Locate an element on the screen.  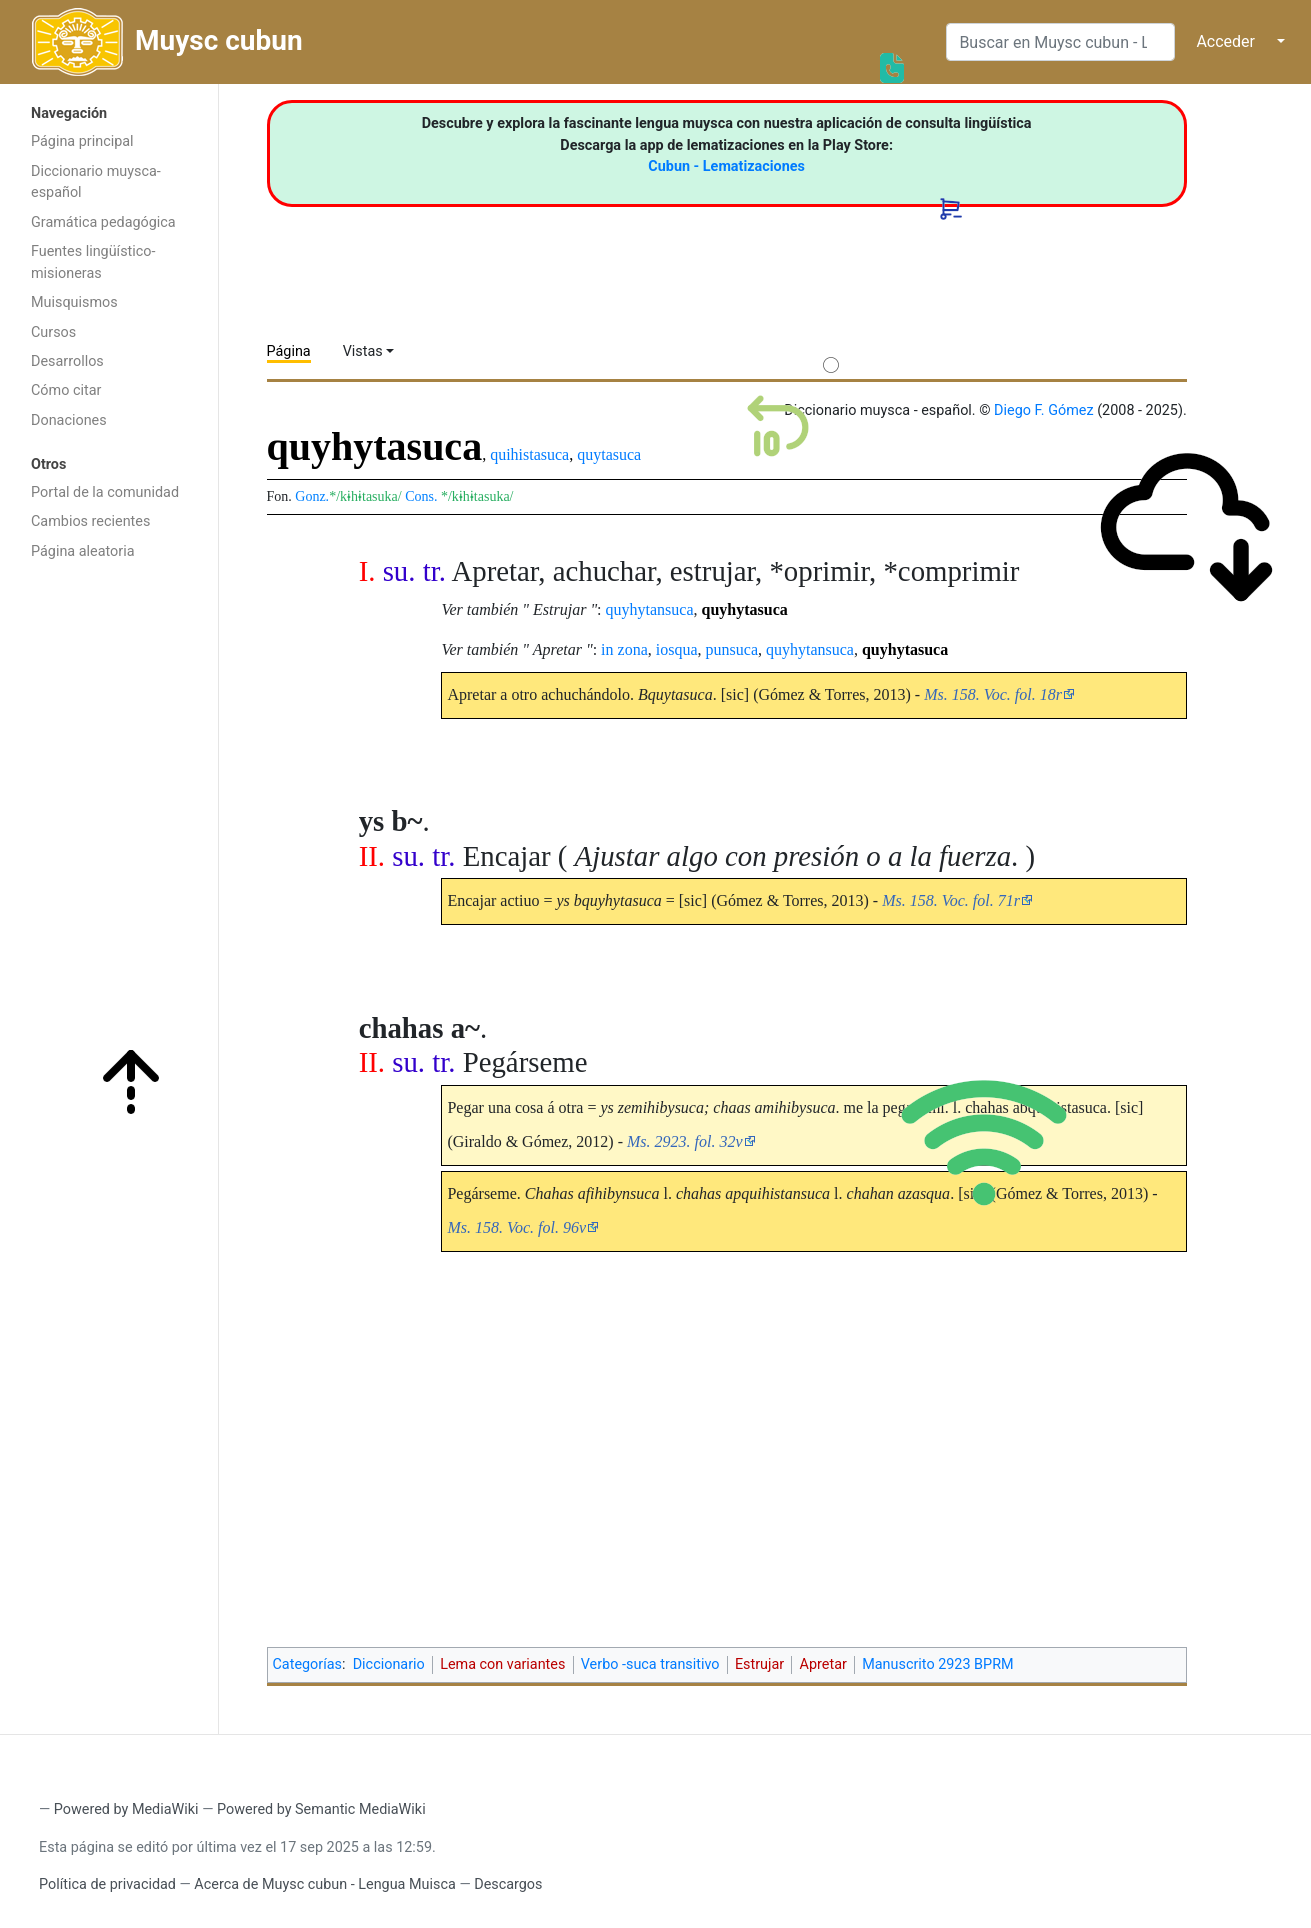
indicates strong wifi signal strength is located at coordinates (984, 1140).